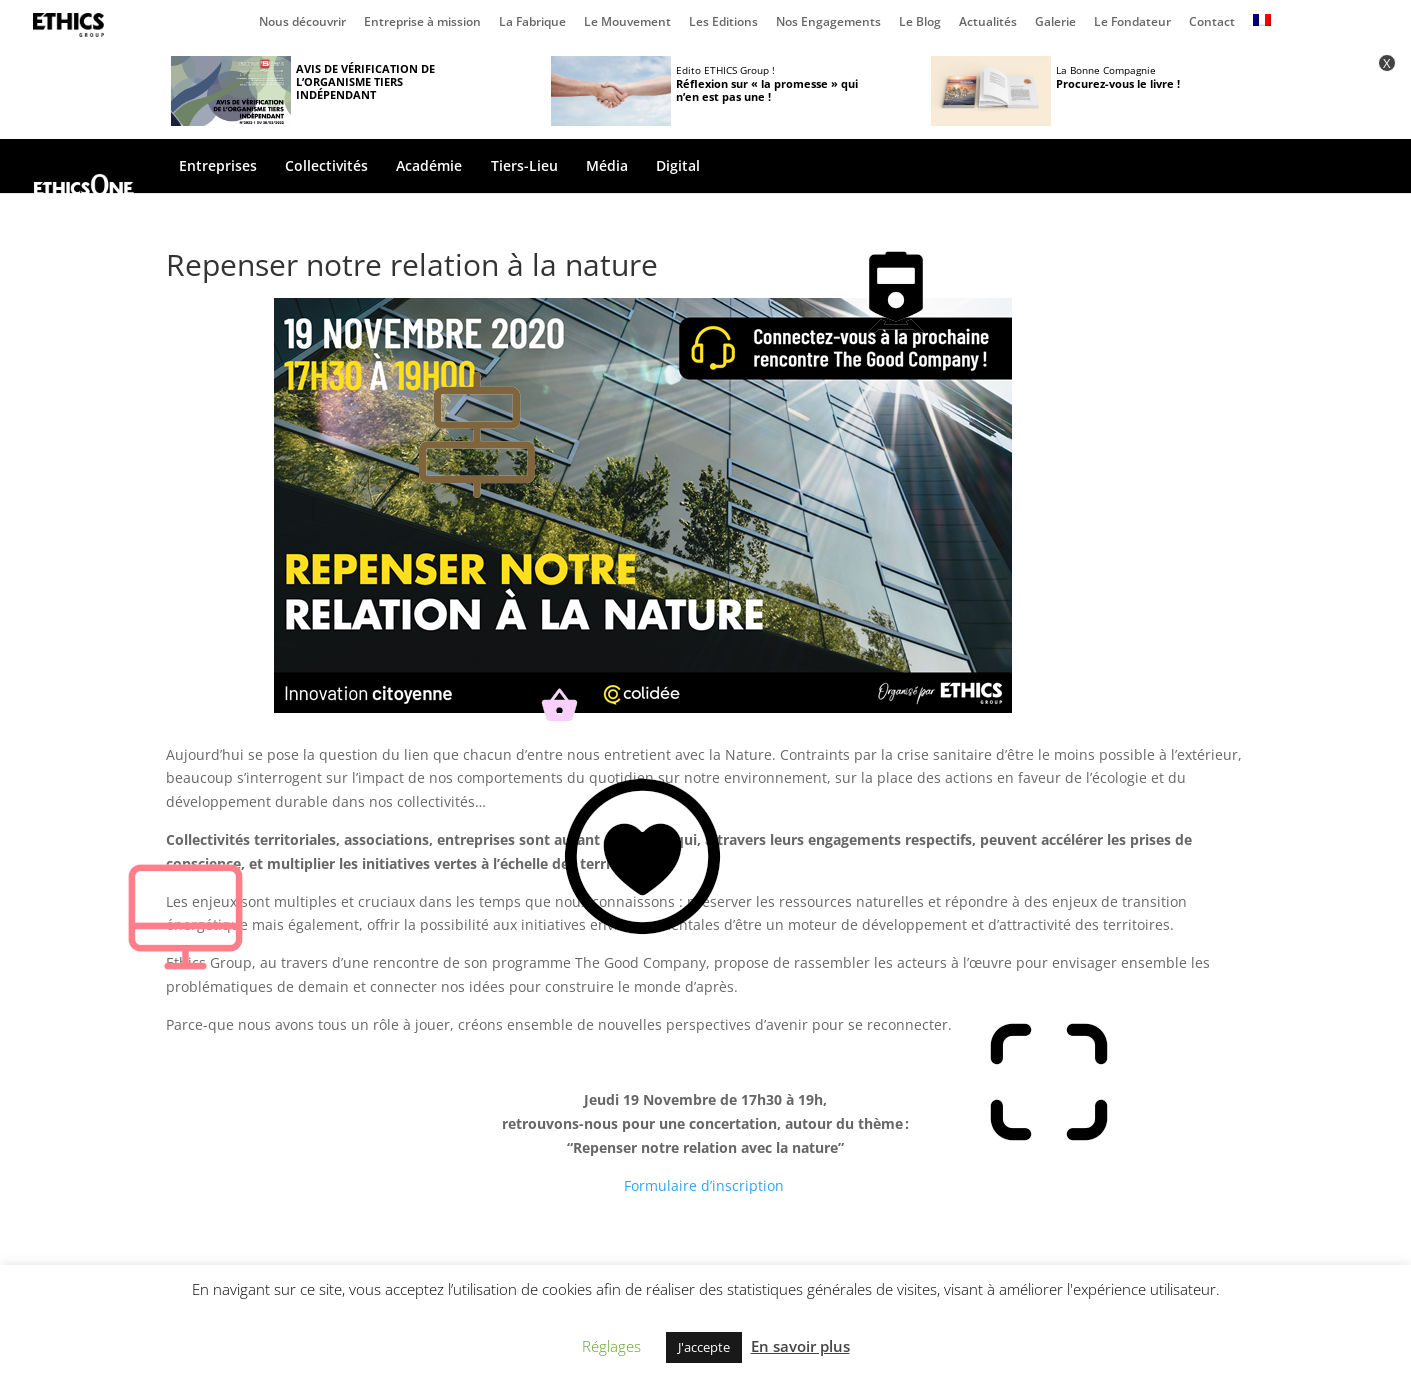 Image resolution: width=1411 pixels, height=1380 pixels. I want to click on align objects to horizontal center, so click(477, 435).